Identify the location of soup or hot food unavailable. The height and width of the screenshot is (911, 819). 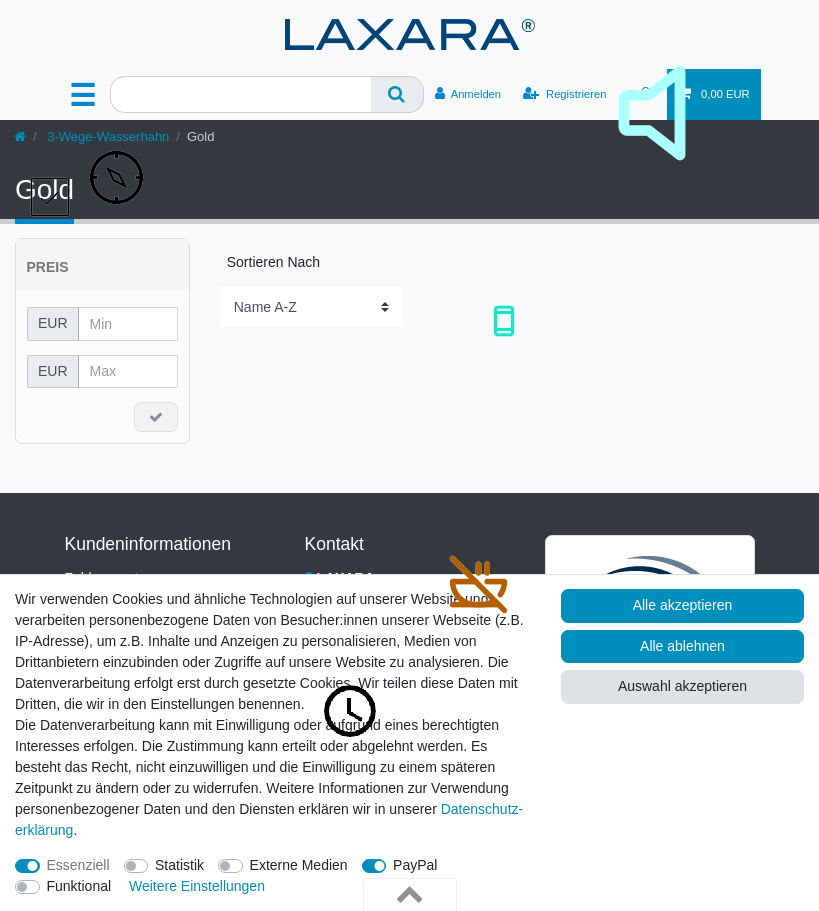
(478, 584).